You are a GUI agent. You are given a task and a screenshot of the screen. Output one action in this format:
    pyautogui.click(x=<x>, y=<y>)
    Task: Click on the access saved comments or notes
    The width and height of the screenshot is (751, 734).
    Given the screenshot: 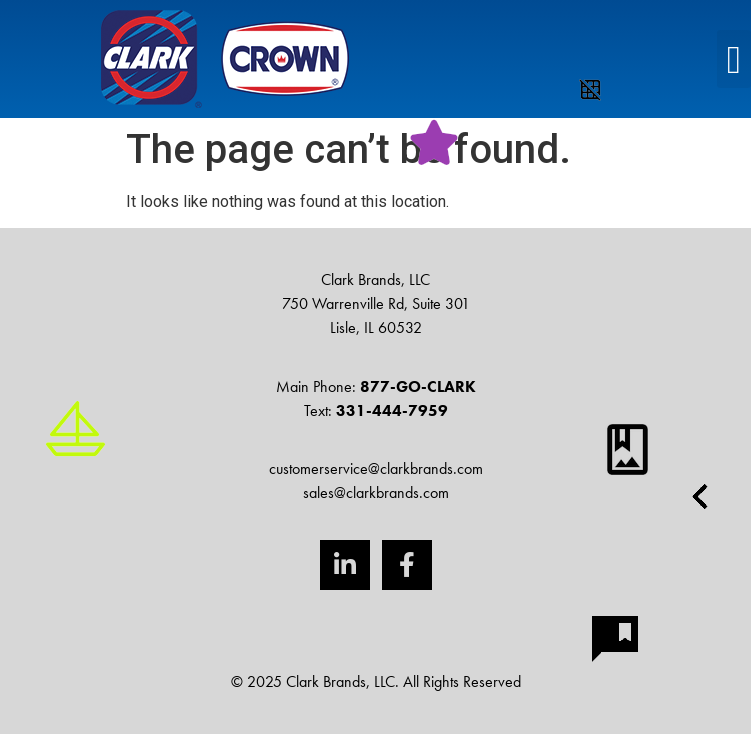 What is the action you would take?
    pyautogui.click(x=615, y=639)
    